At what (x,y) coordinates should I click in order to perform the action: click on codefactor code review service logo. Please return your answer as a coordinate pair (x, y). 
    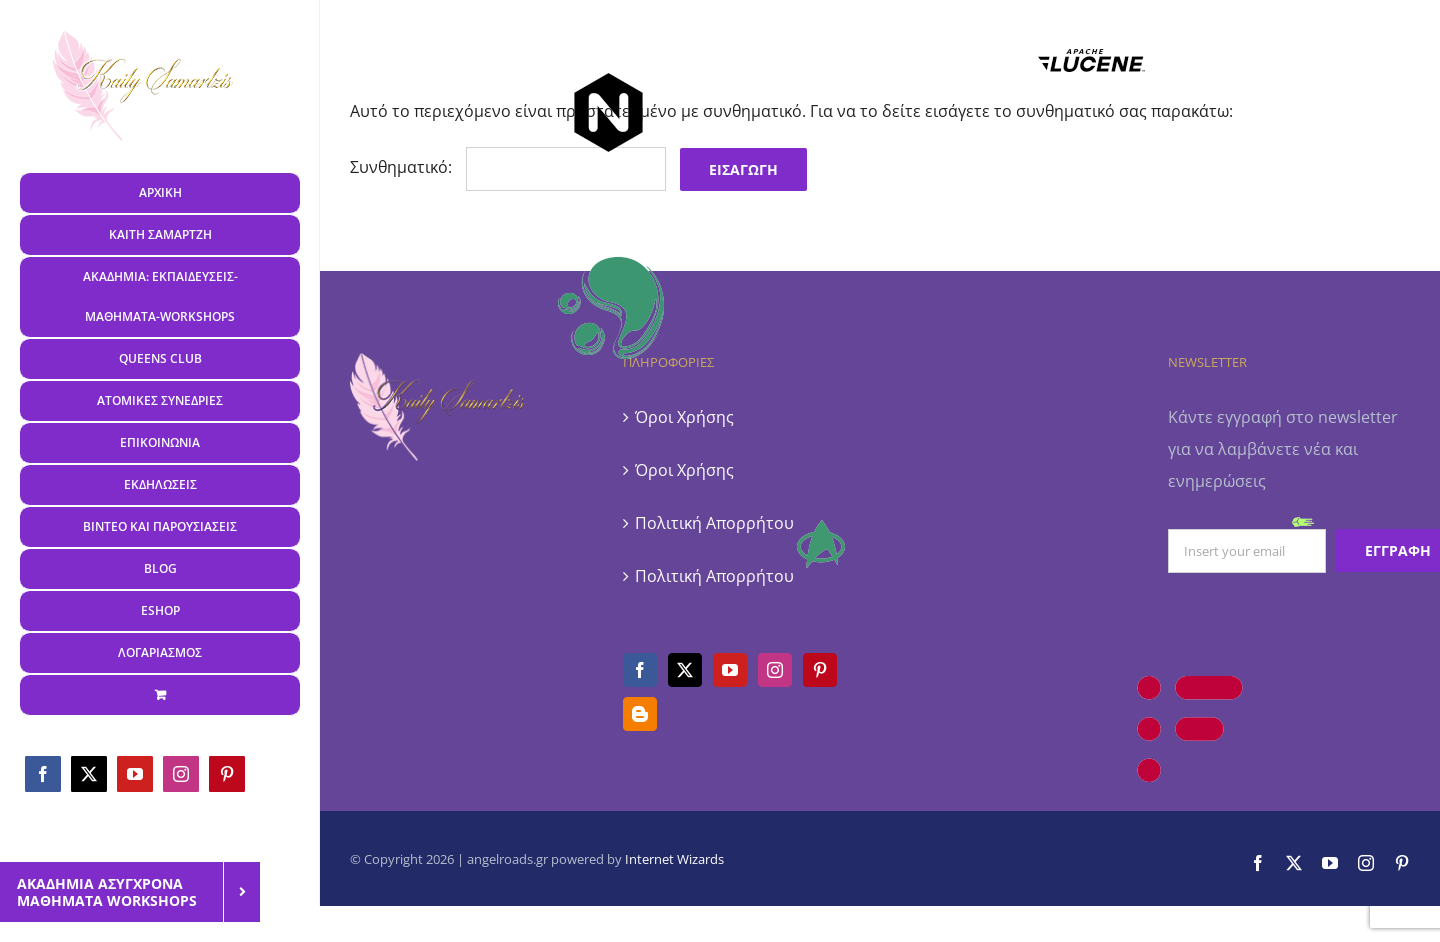
    Looking at the image, I should click on (1190, 729).